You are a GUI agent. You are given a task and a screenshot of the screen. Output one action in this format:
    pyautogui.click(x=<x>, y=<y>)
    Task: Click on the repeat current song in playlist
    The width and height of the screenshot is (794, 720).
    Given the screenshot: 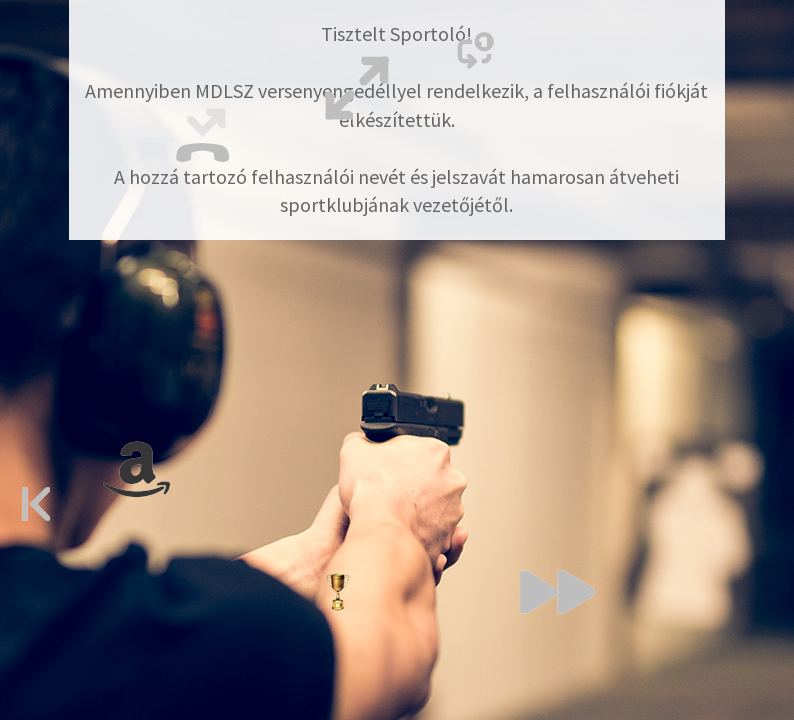 What is the action you would take?
    pyautogui.click(x=474, y=51)
    